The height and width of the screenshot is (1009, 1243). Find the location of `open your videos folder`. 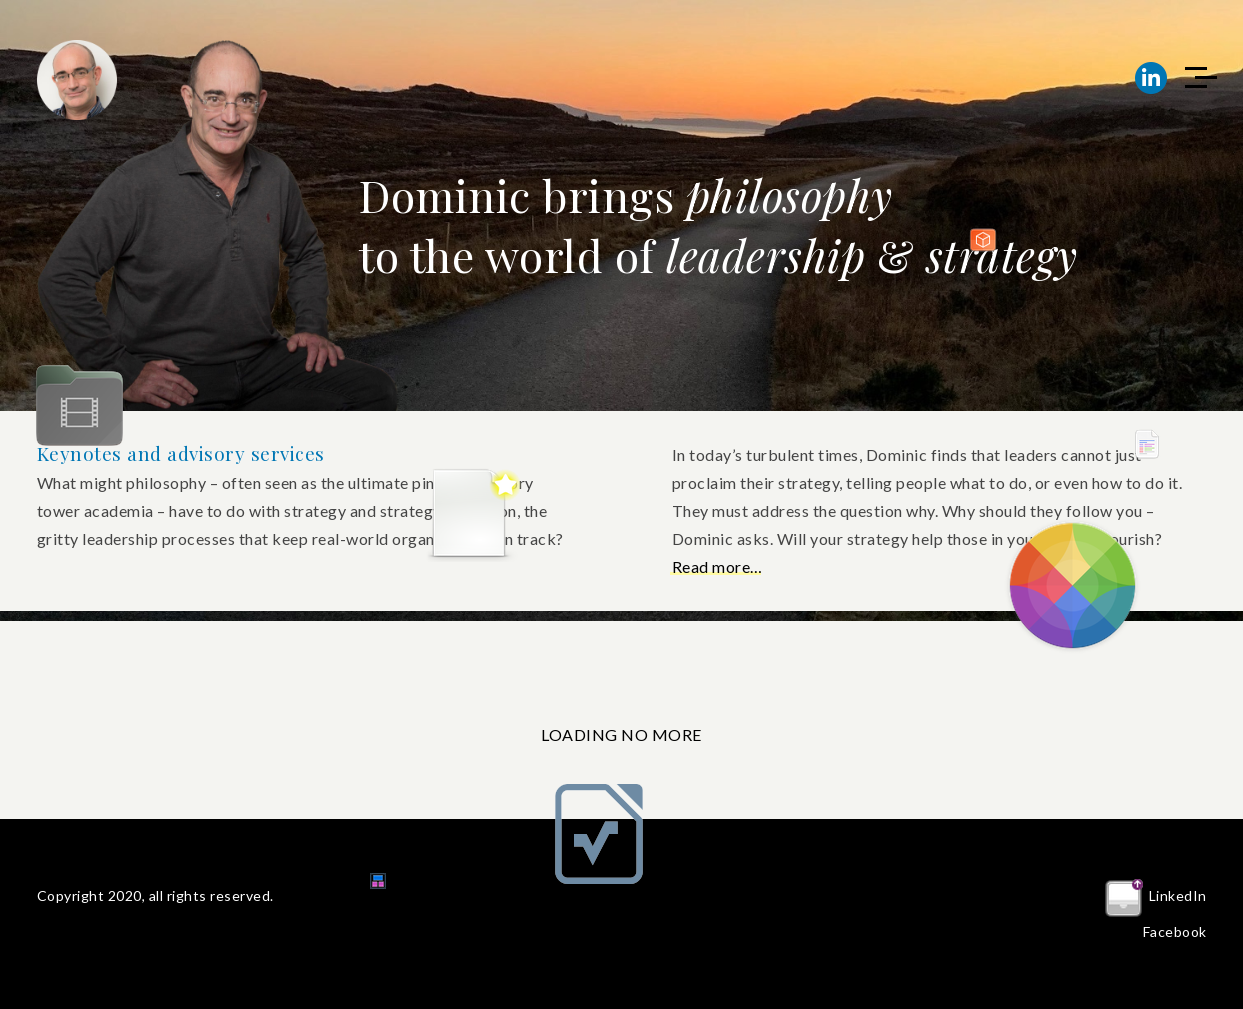

open your videos folder is located at coordinates (79, 405).